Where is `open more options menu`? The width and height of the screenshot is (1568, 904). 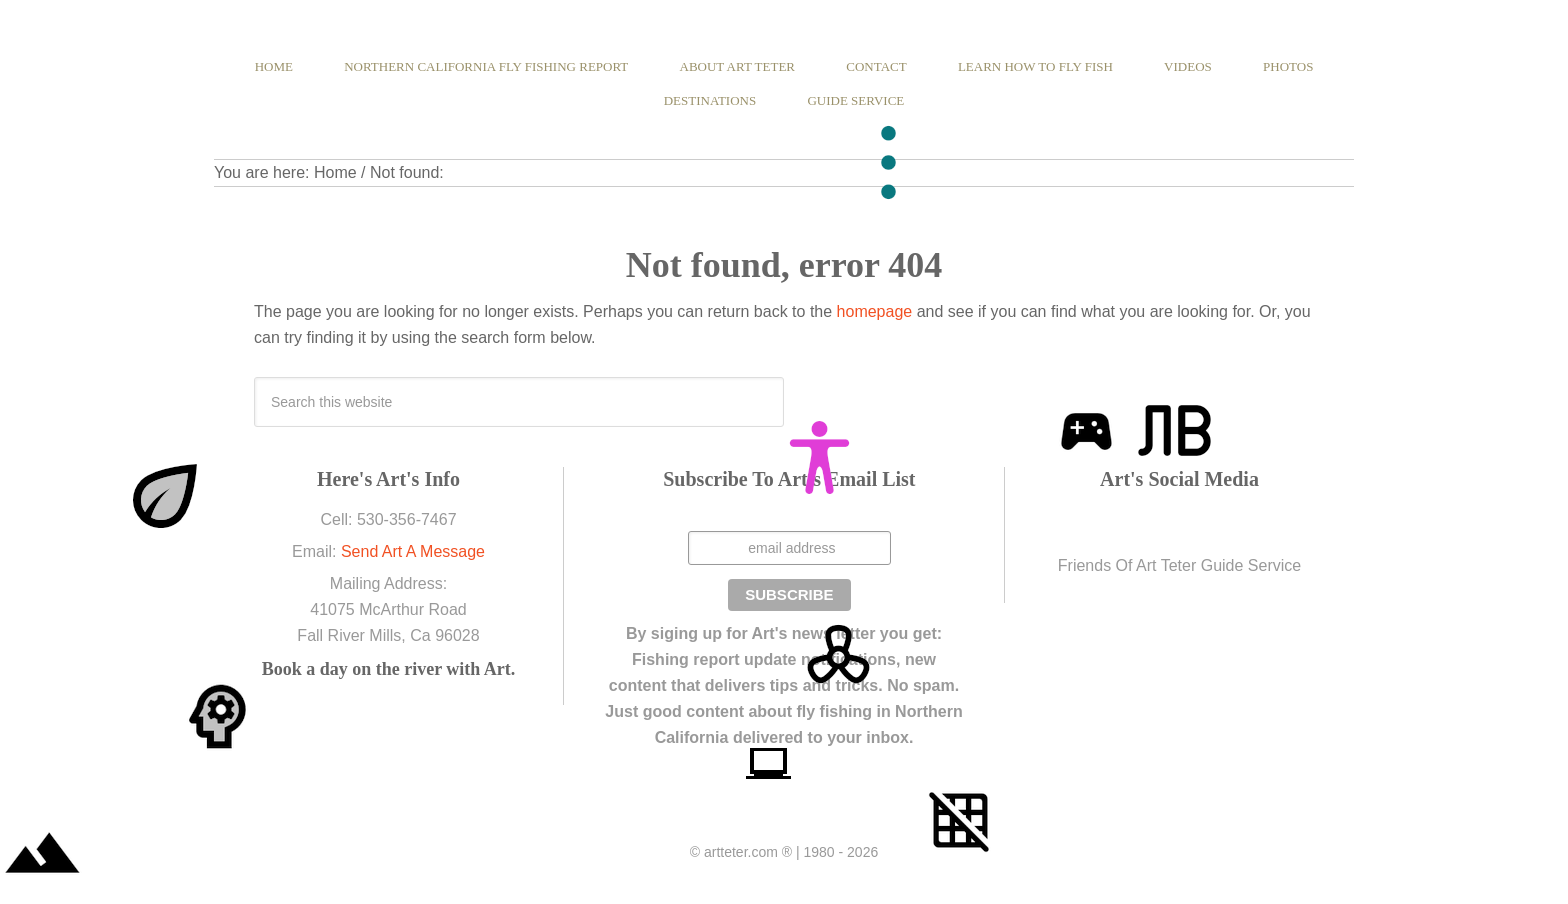 open more options menu is located at coordinates (888, 162).